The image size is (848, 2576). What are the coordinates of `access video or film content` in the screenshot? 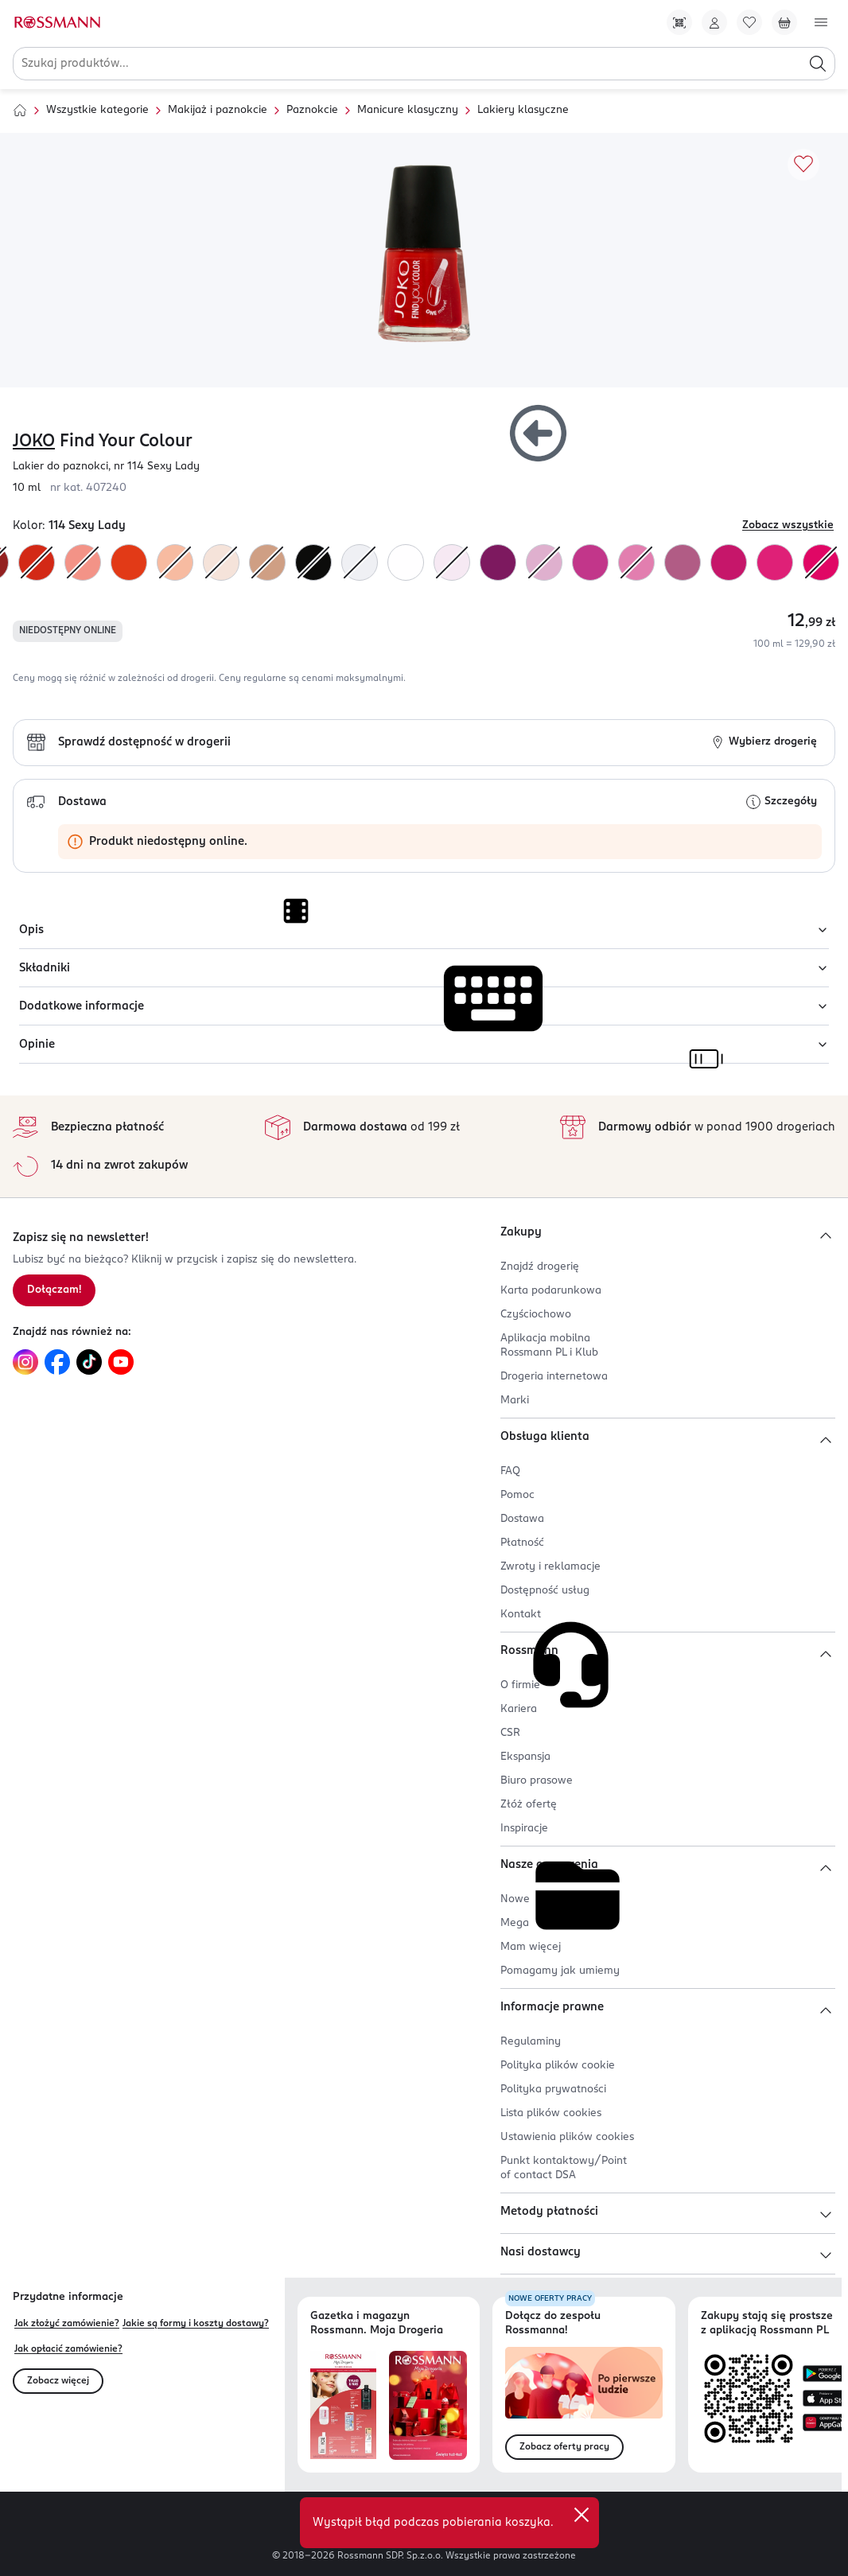 It's located at (296, 911).